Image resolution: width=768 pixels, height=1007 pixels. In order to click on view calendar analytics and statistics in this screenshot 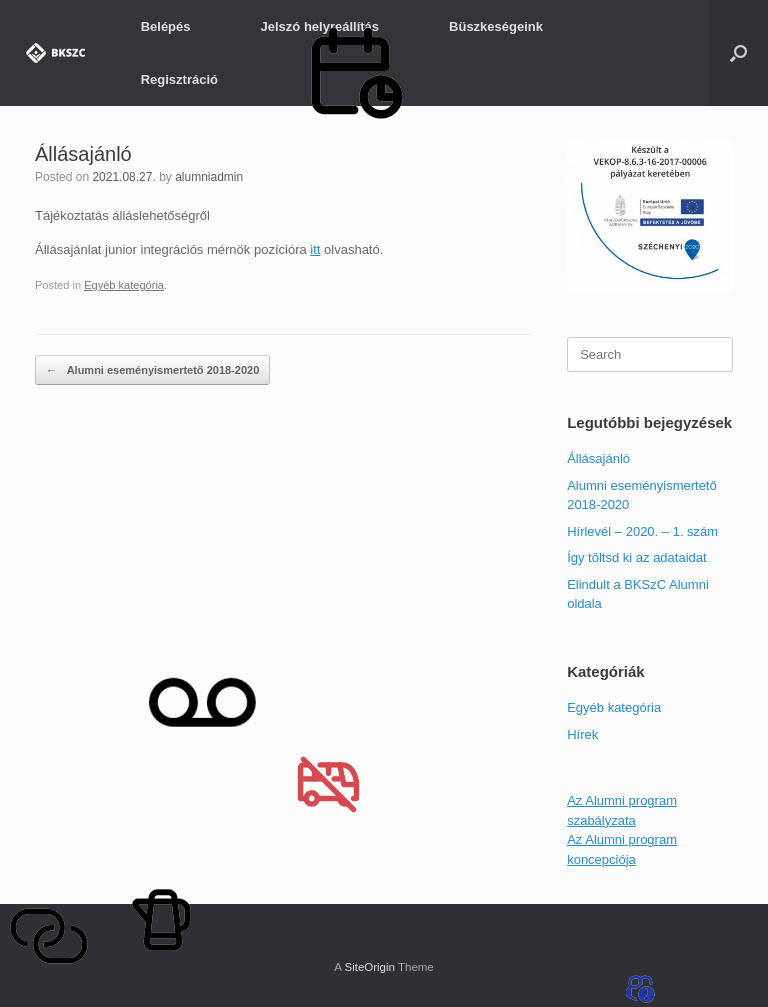, I will do `click(355, 71)`.